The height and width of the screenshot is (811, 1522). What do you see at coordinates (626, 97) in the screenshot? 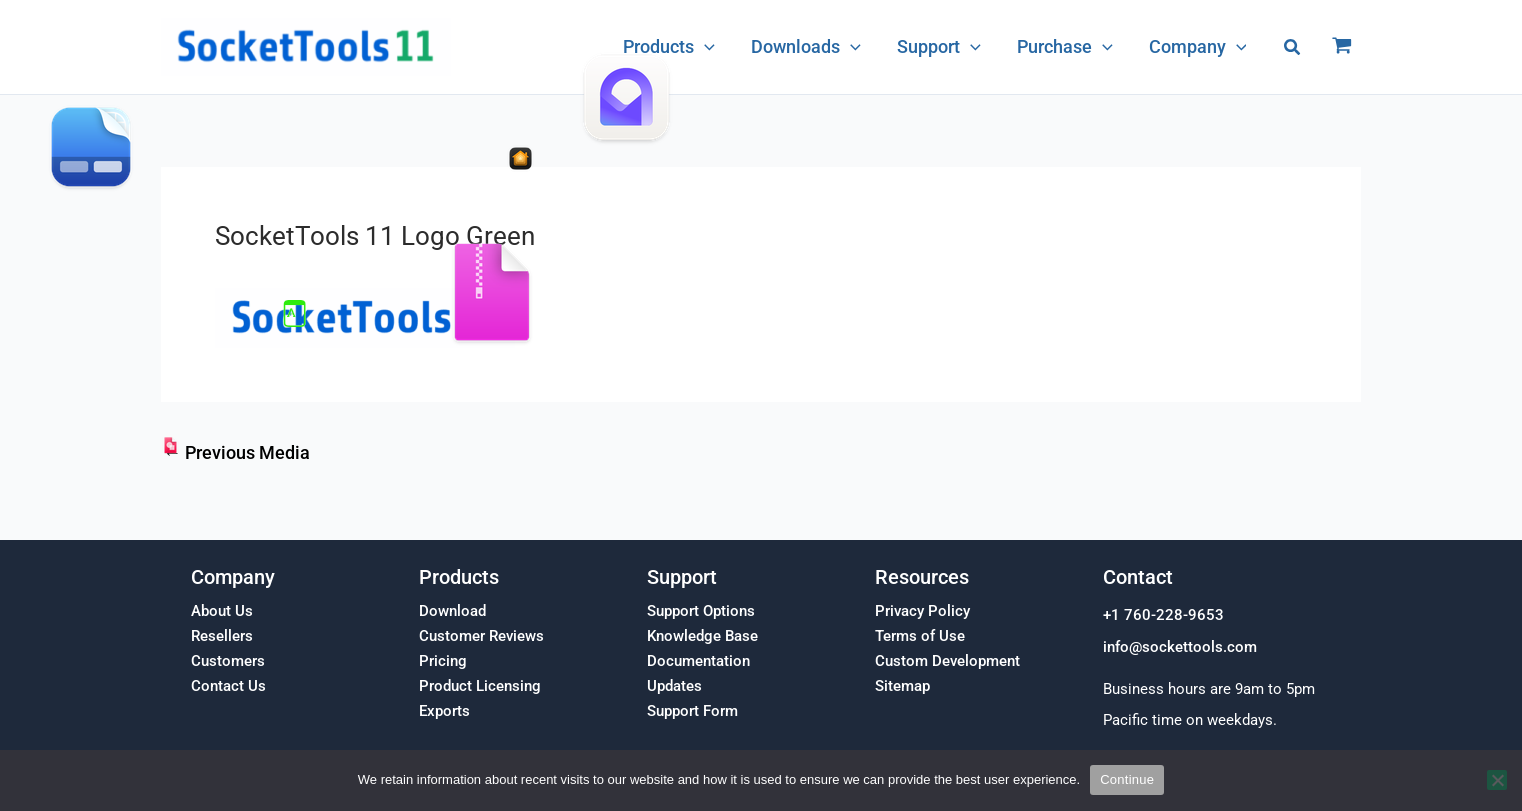
I see `open Proton Mail Bridge app` at bounding box center [626, 97].